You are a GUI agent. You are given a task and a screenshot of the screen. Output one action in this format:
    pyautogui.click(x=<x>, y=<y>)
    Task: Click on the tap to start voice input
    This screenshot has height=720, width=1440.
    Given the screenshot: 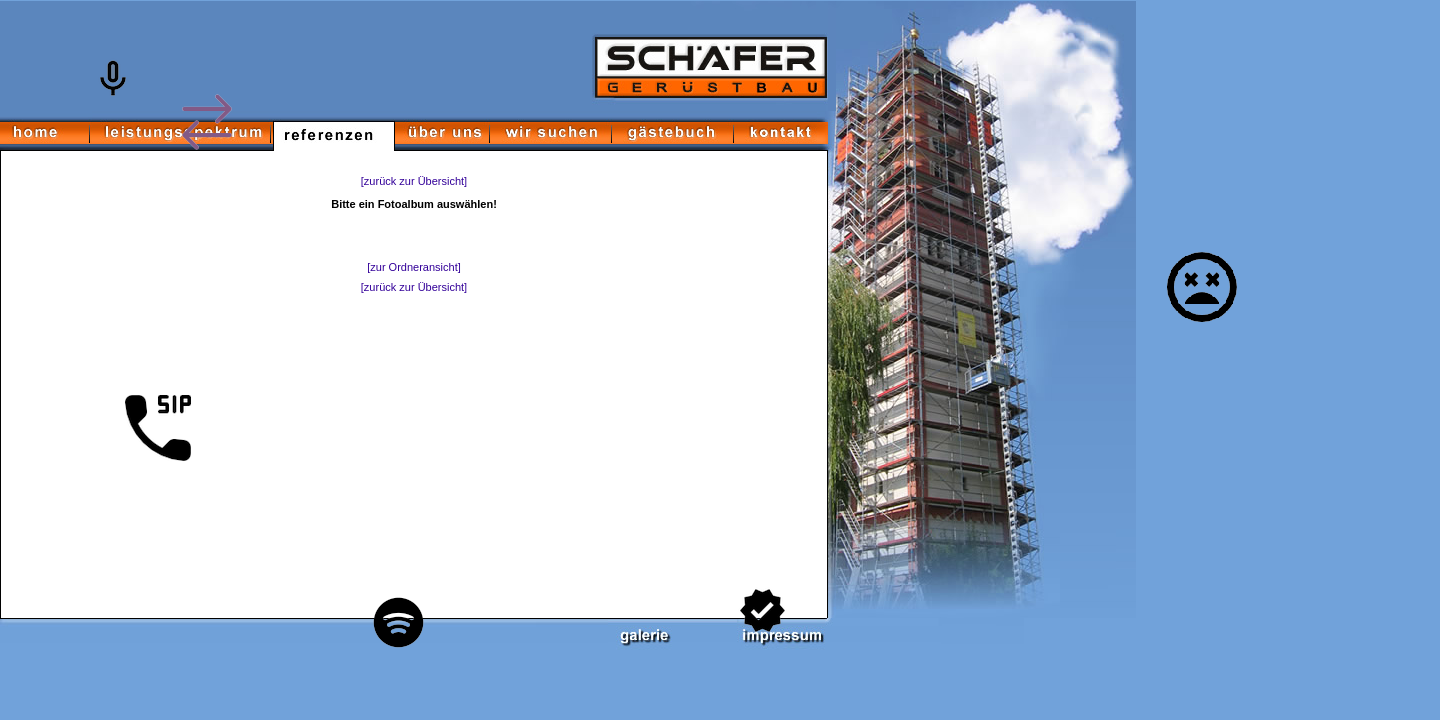 What is the action you would take?
    pyautogui.click(x=113, y=79)
    